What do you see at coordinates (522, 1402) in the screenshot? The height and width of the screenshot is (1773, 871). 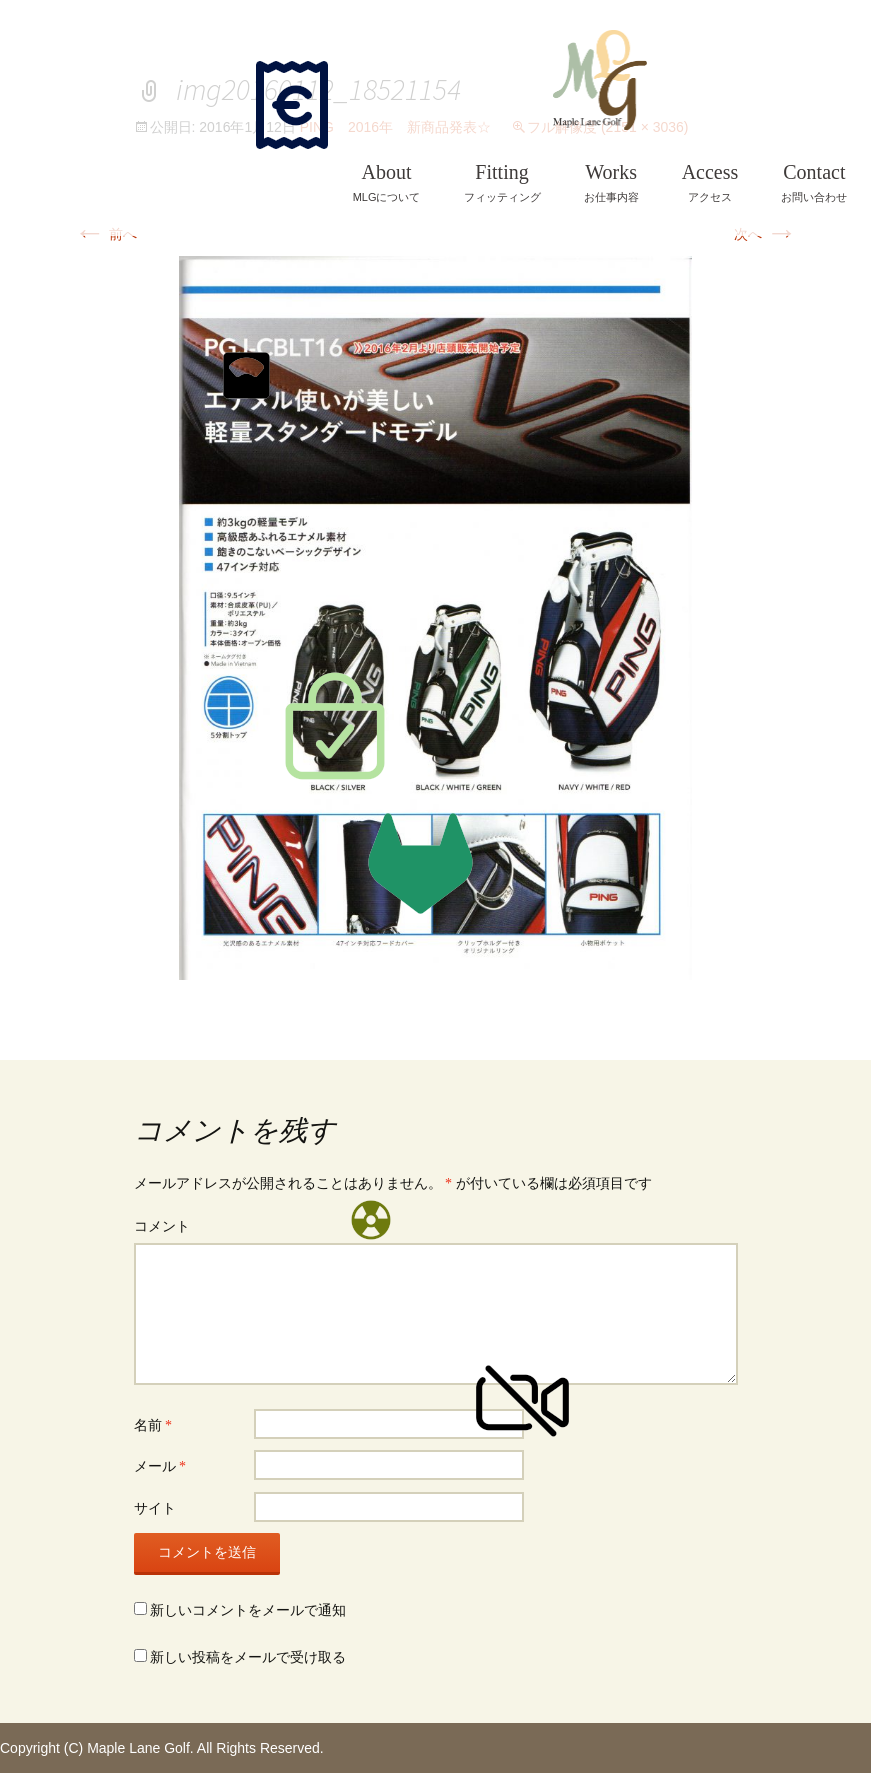 I see `turn off camera or disable video` at bounding box center [522, 1402].